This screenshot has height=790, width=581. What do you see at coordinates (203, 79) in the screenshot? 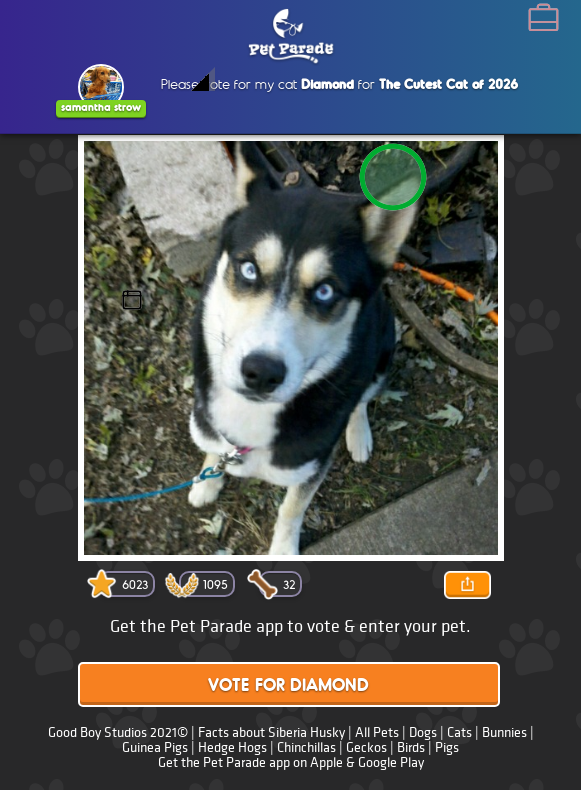
I see `indicates current cellular network signal strength` at bounding box center [203, 79].